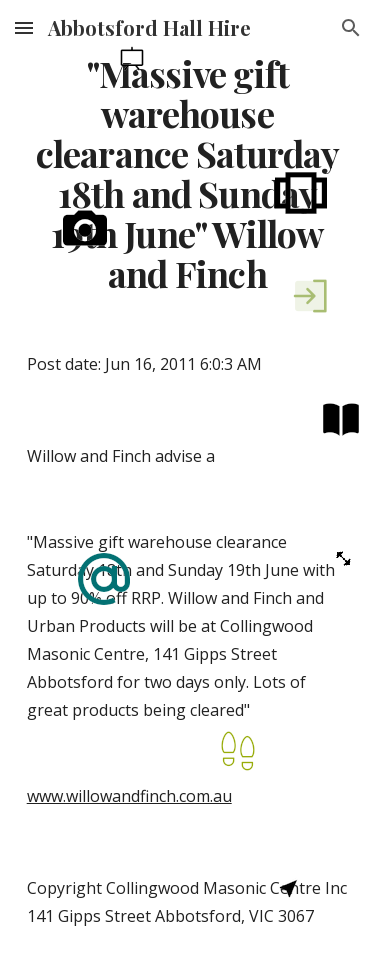 Image resolution: width=375 pixels, height=962 pixels. I want to click on take a photo, so click(85, 228).